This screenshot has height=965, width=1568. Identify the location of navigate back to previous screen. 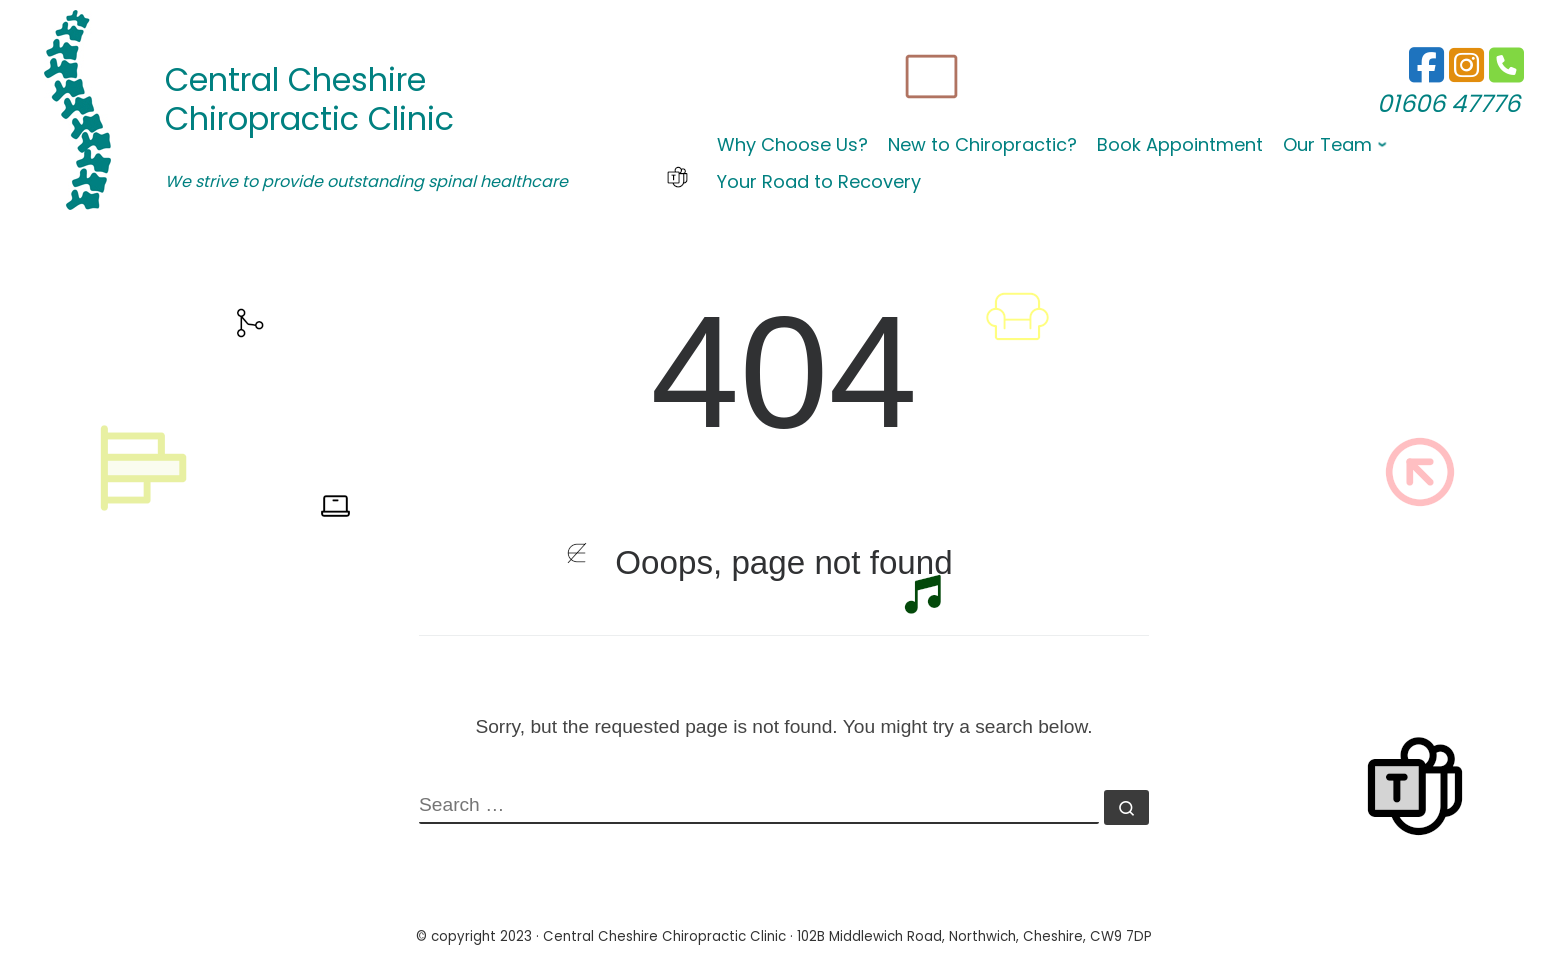
(1420, 472).